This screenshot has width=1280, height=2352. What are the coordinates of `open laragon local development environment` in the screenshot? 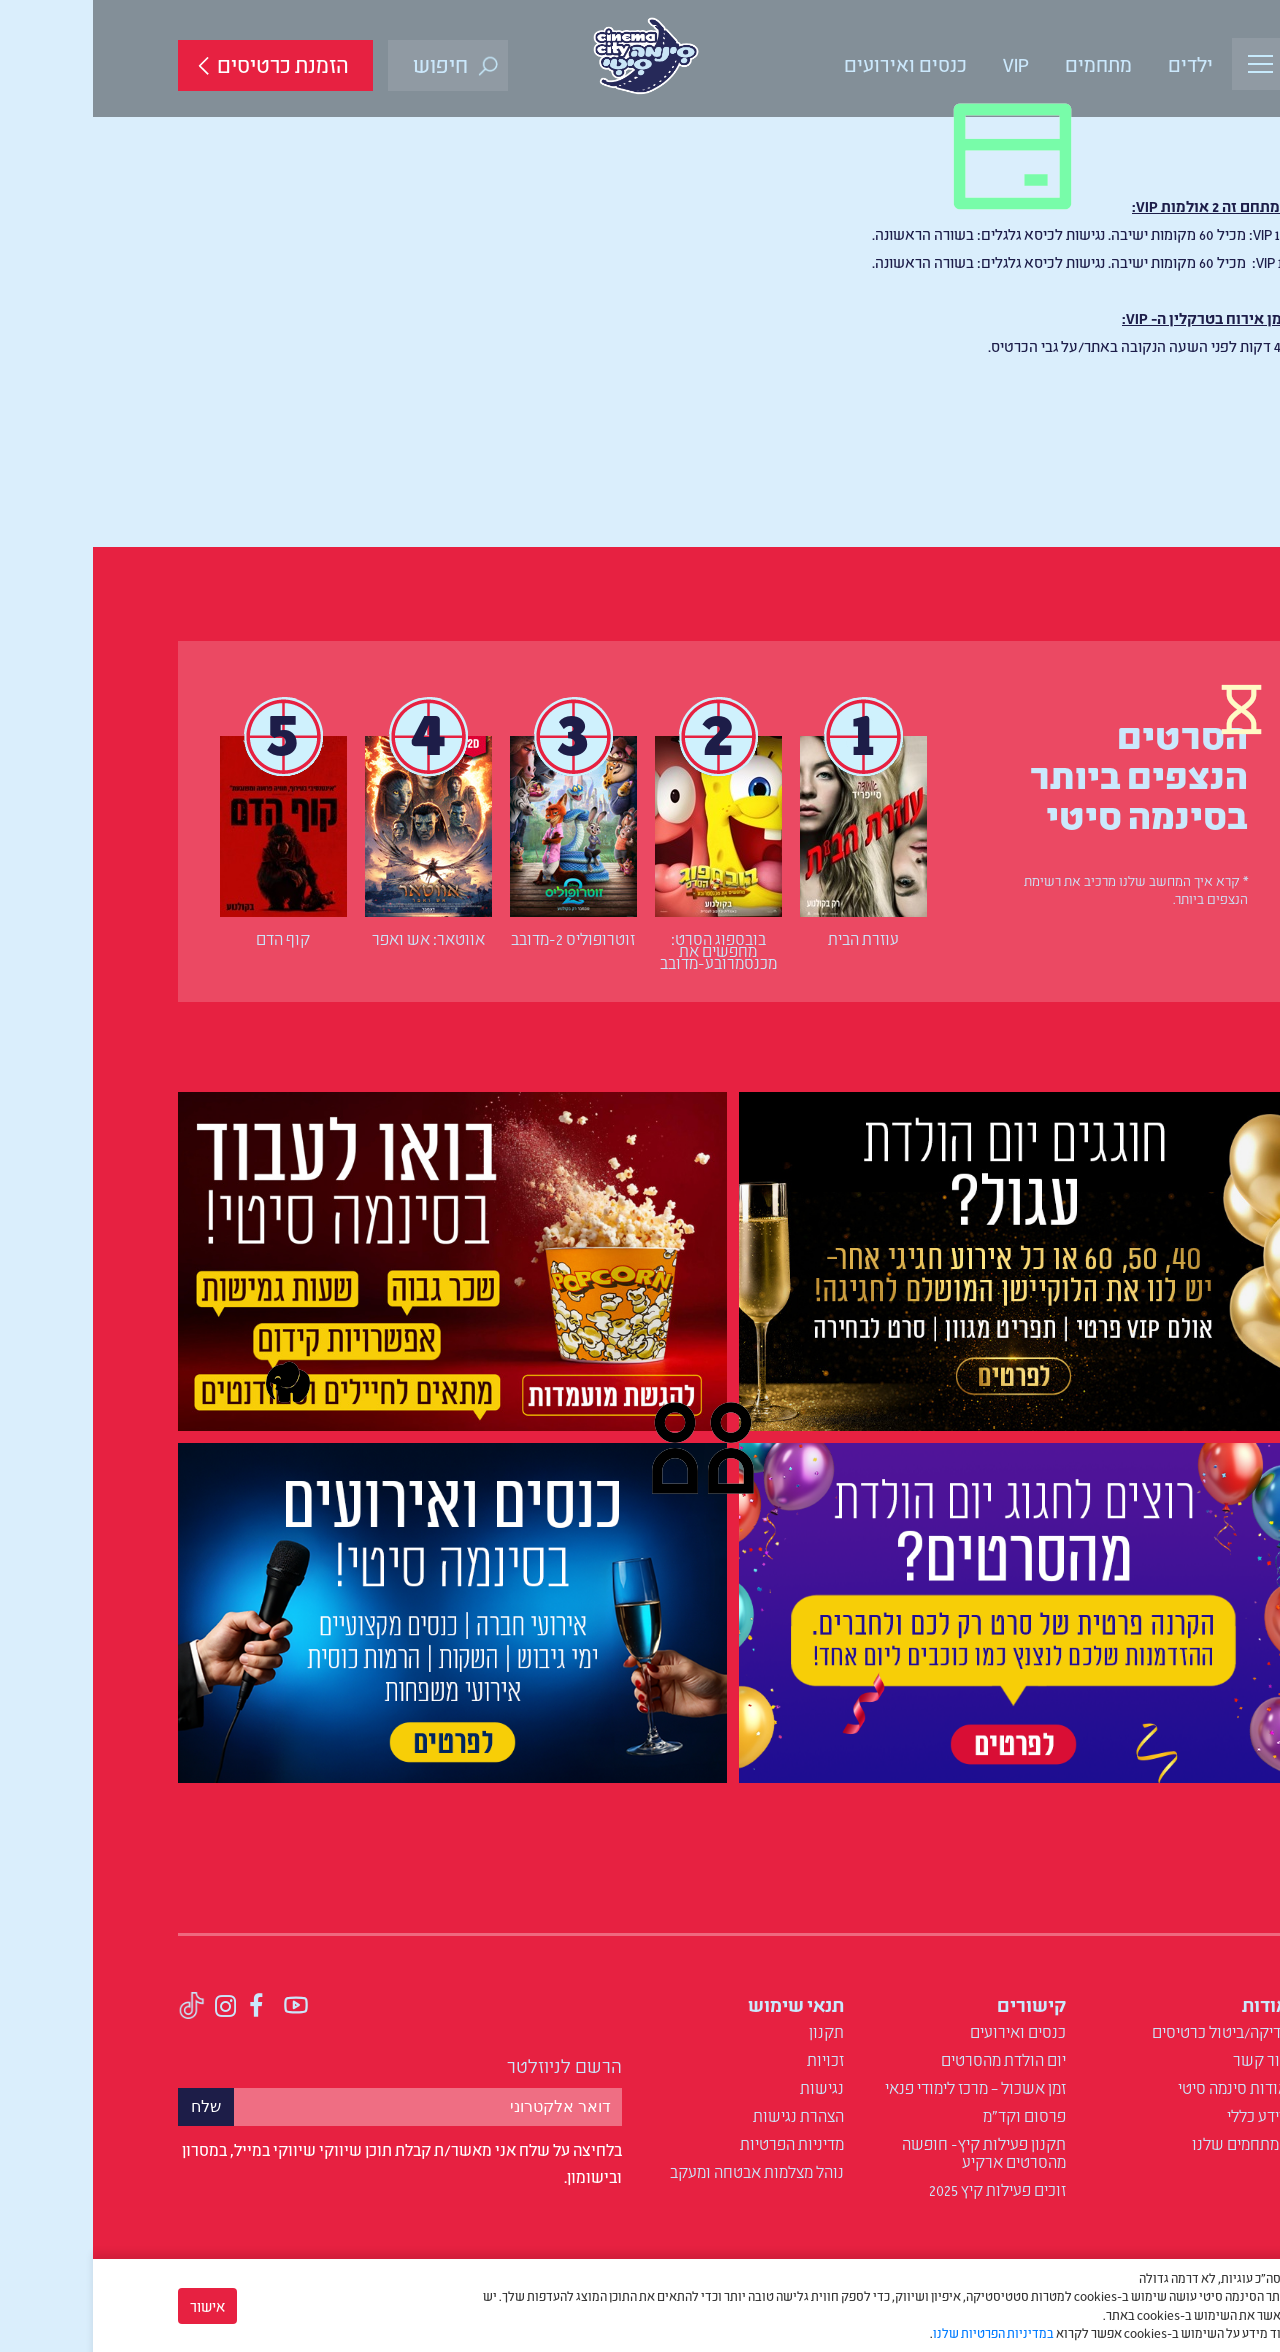 It's located at (288, 1382).